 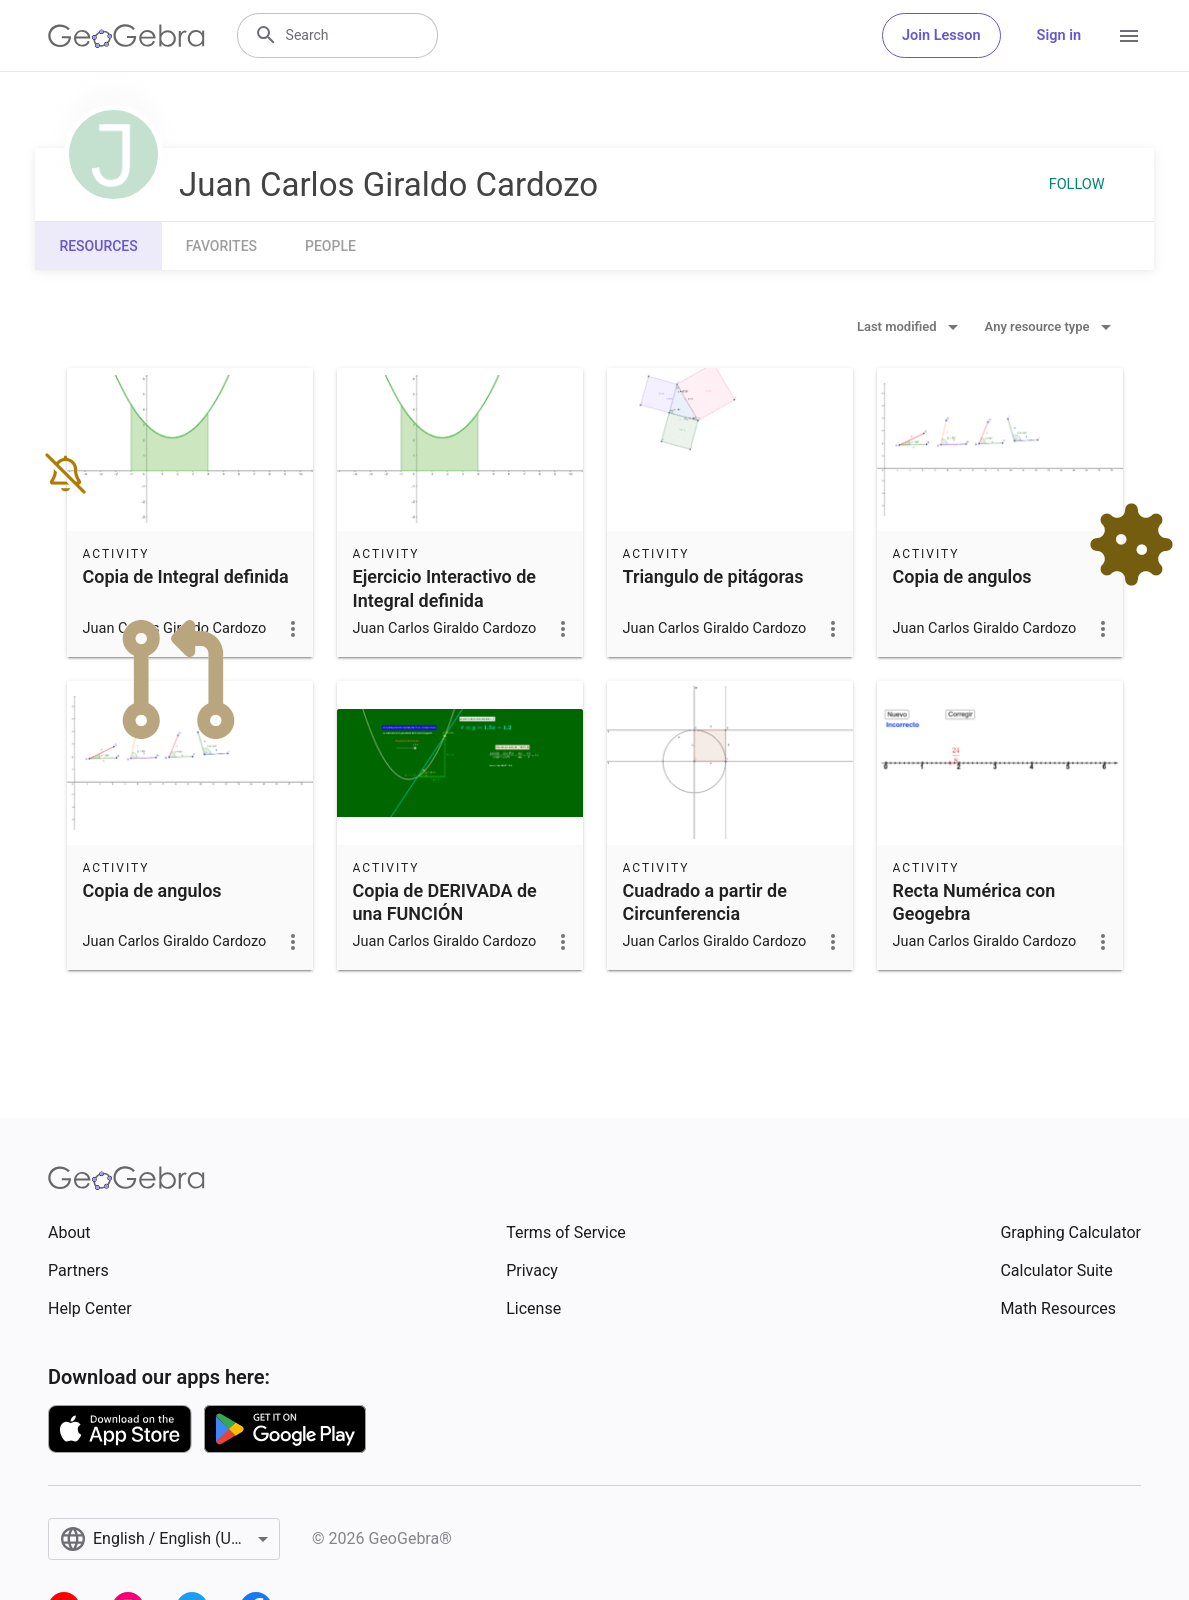 What do you see at coordinates (65, 473) in the screenshot?
I see `mute notifications` at bounding box center [65, 473].